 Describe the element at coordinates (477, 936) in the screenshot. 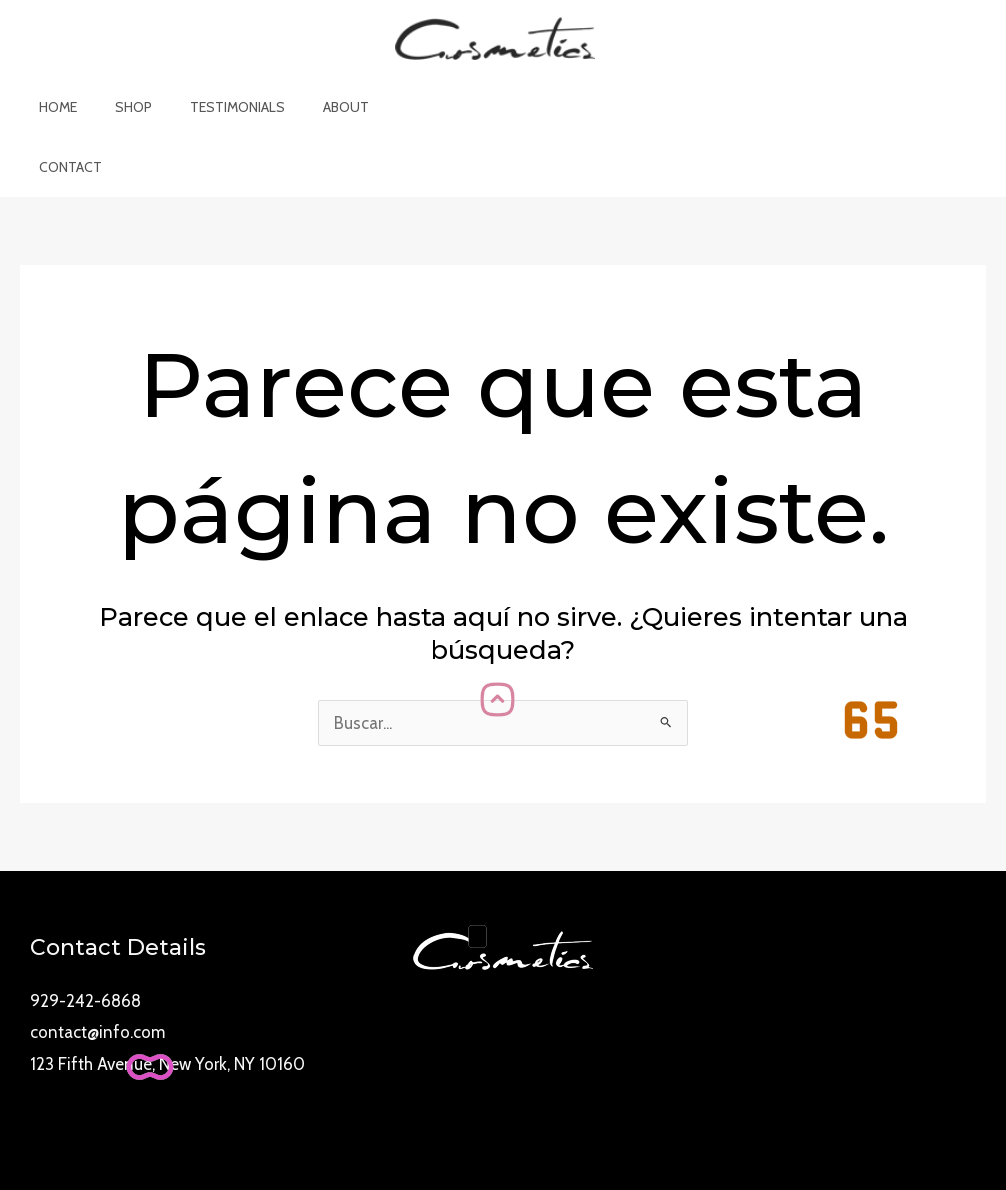

I see `represents a vertical card or panel layout` at that location.